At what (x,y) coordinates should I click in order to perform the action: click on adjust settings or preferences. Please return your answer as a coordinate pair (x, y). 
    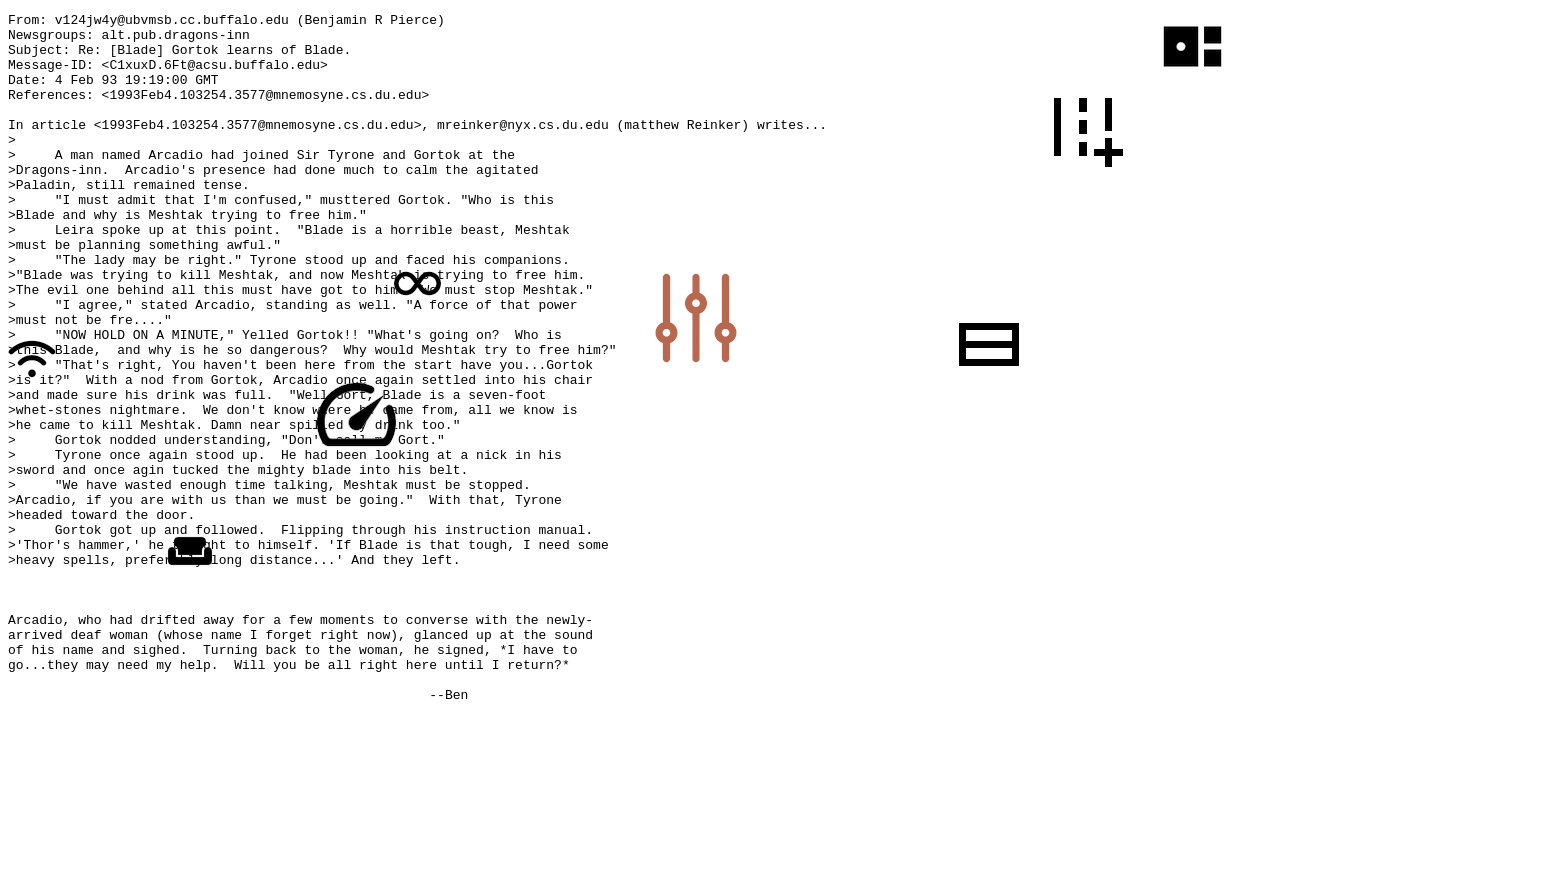
    Looking at the image, I should click on (696, 318).